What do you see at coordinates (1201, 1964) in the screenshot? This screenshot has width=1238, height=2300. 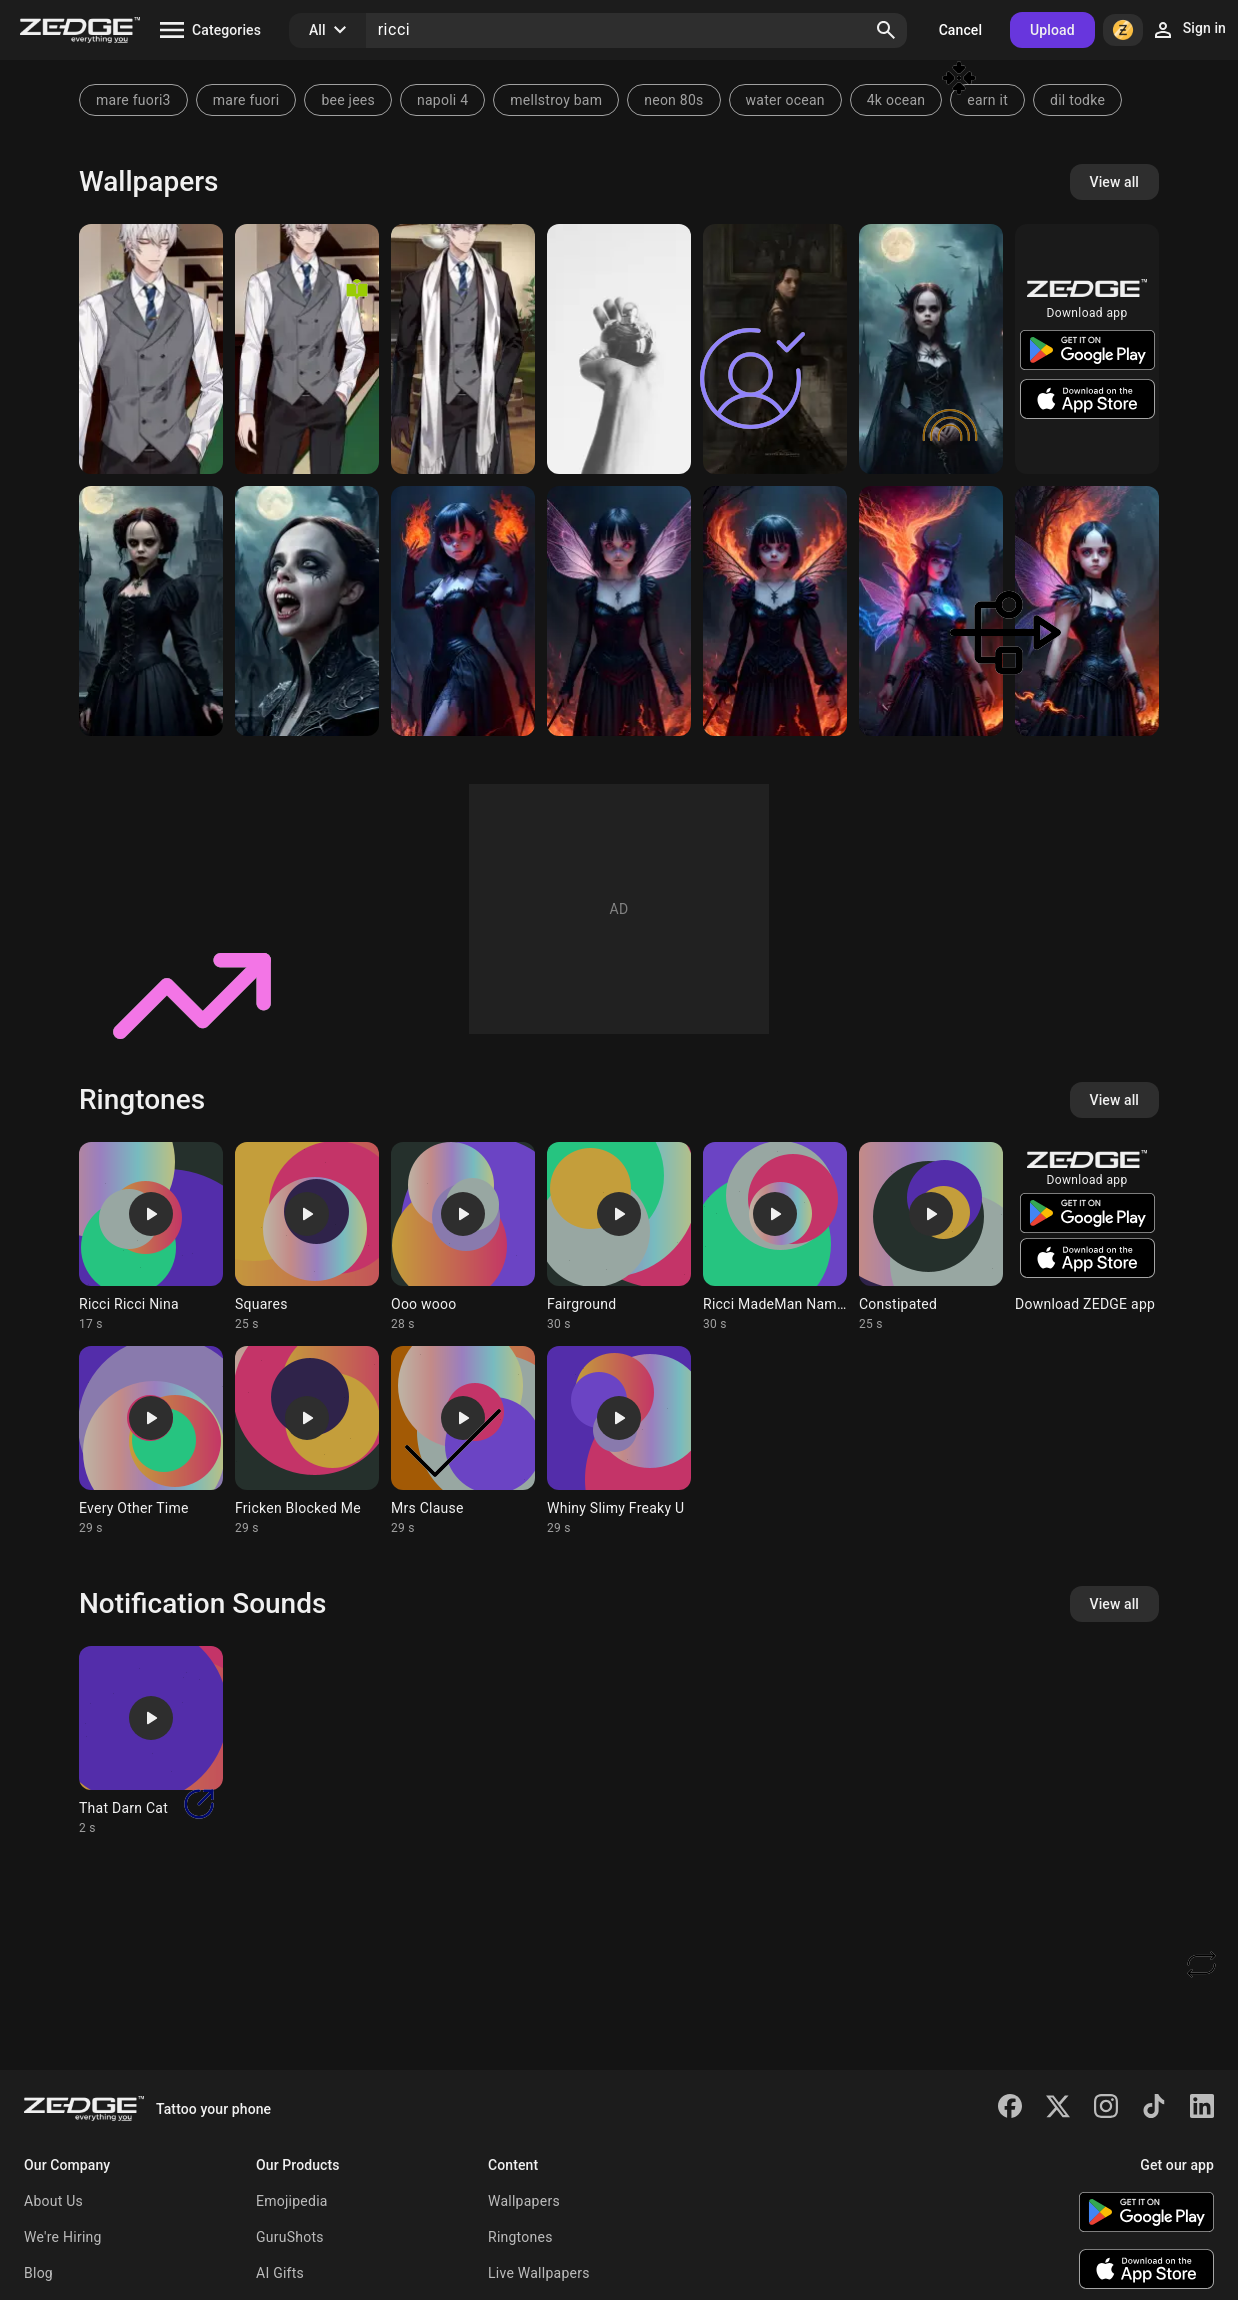 I see `enable repeat mode for media playback` at bounding box center [1201, 1964].